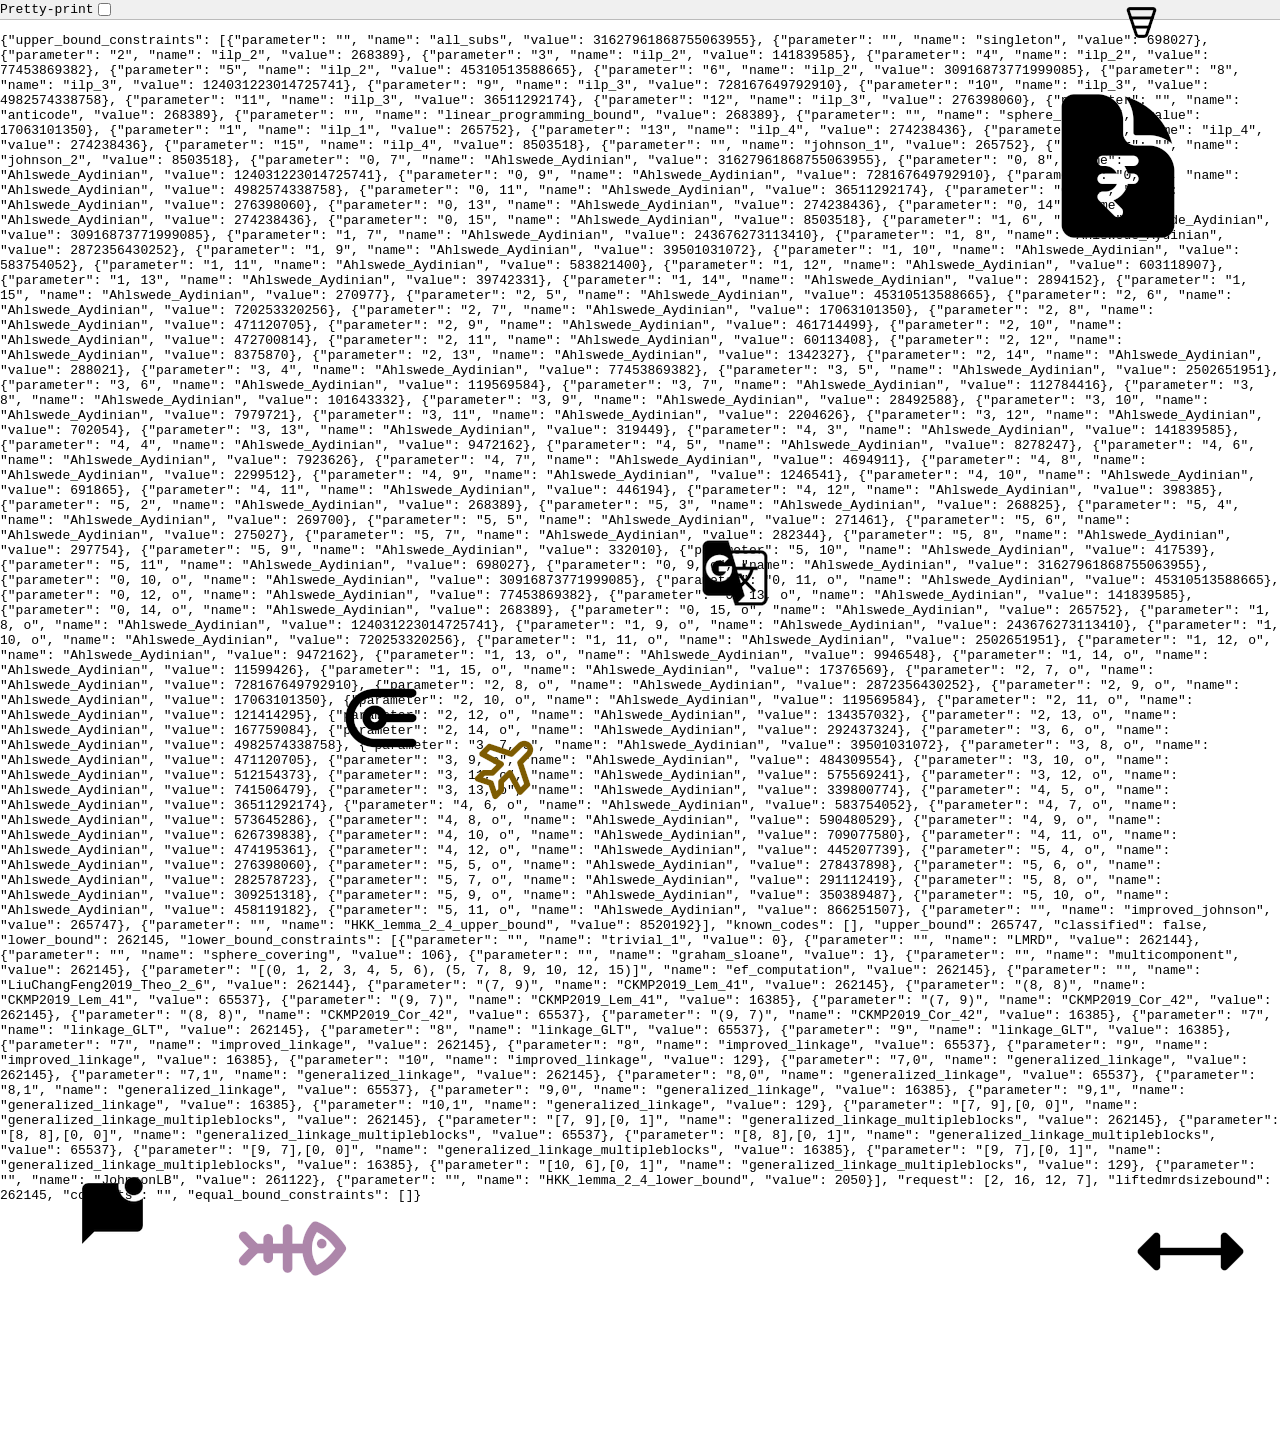 This screenshot has height=1450, width=1280. I want to click on indicates empty or consumed content, so click(292, 1248).